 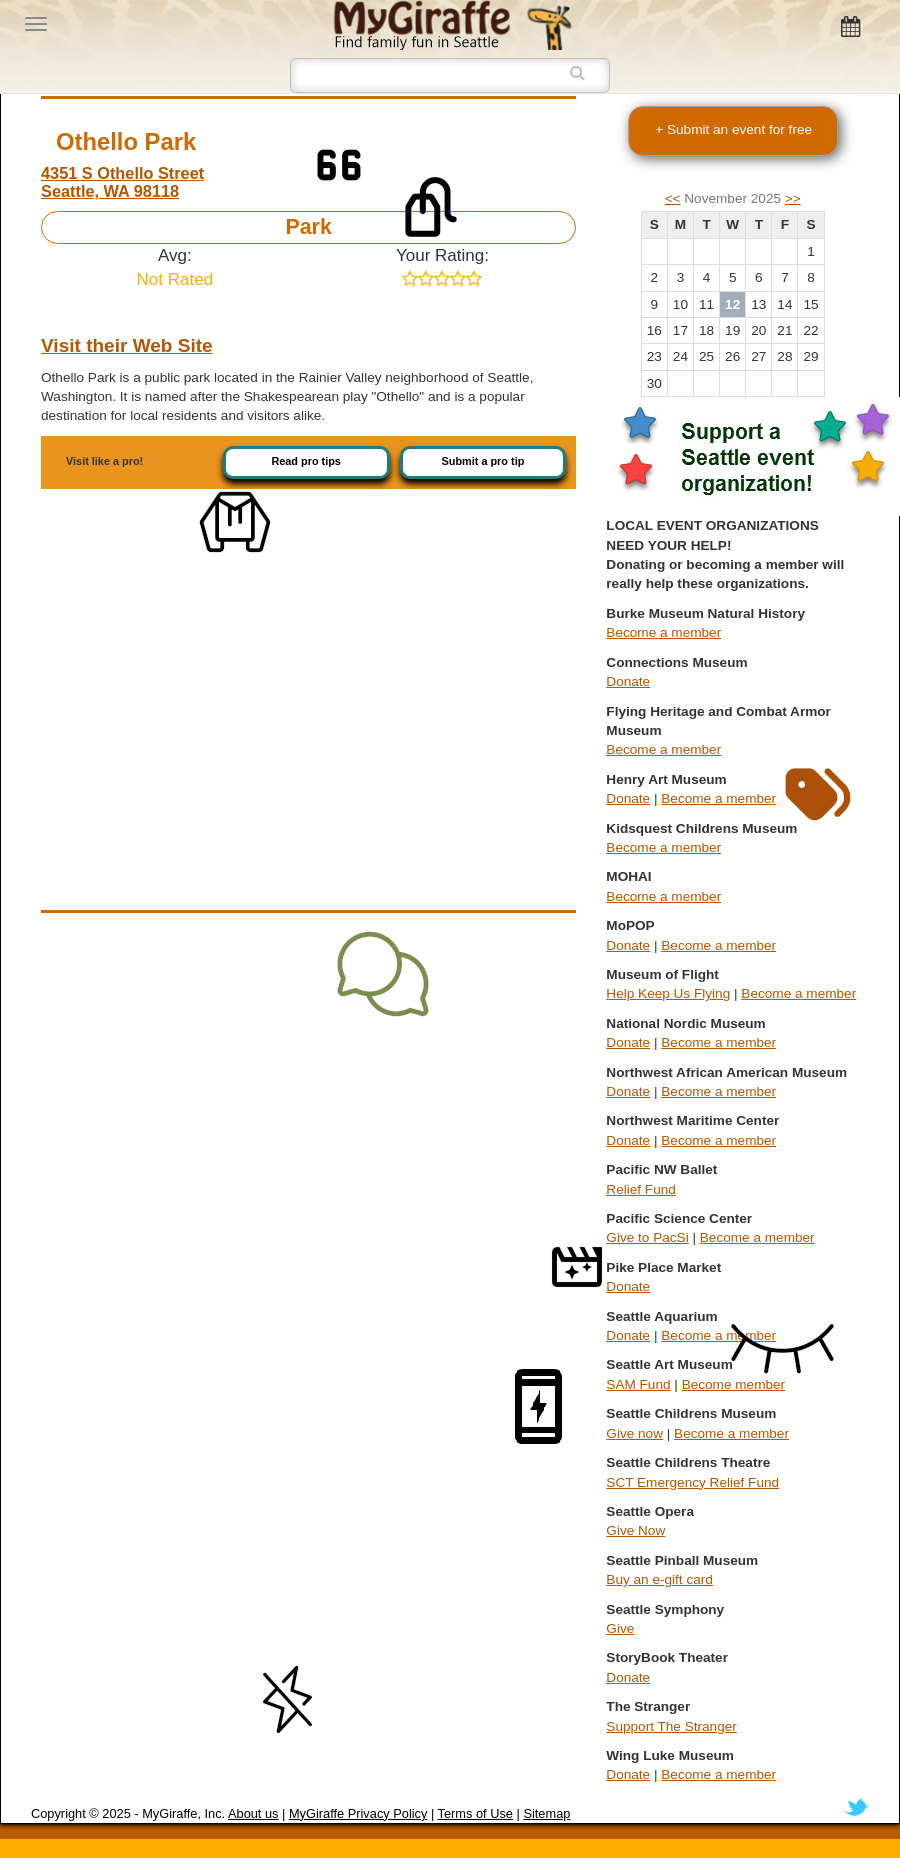 I want to click on open chat or messaging, so click(x=383, y=974).